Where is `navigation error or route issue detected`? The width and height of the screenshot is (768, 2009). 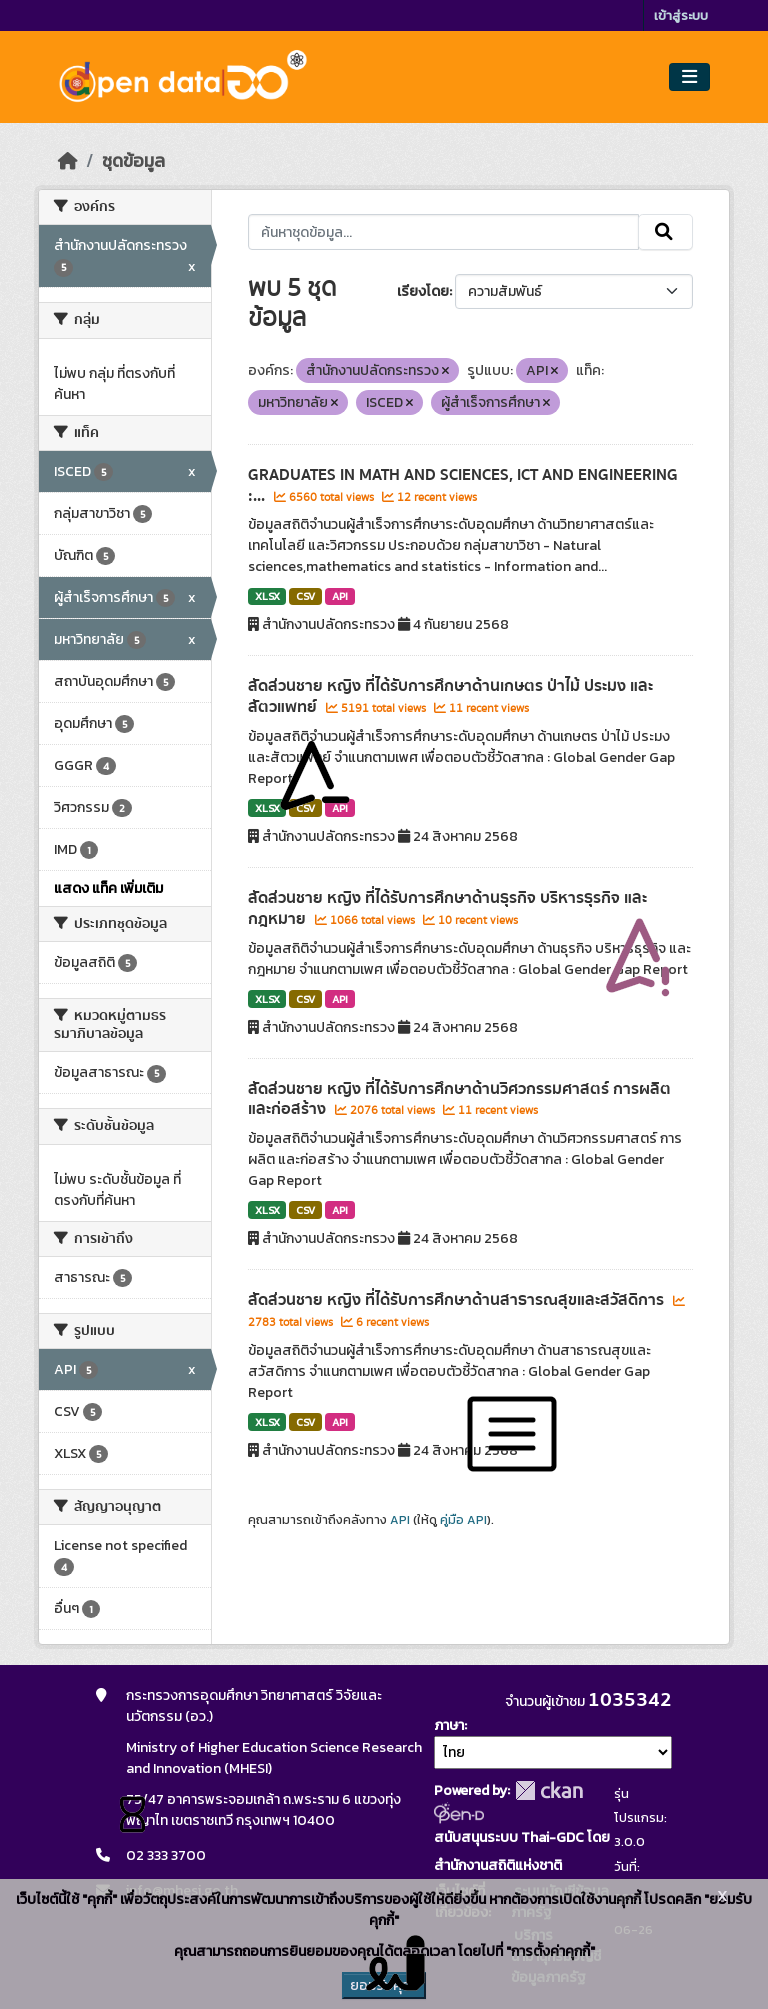 navigation error or route issue detected is located at coordinates (639, 955).